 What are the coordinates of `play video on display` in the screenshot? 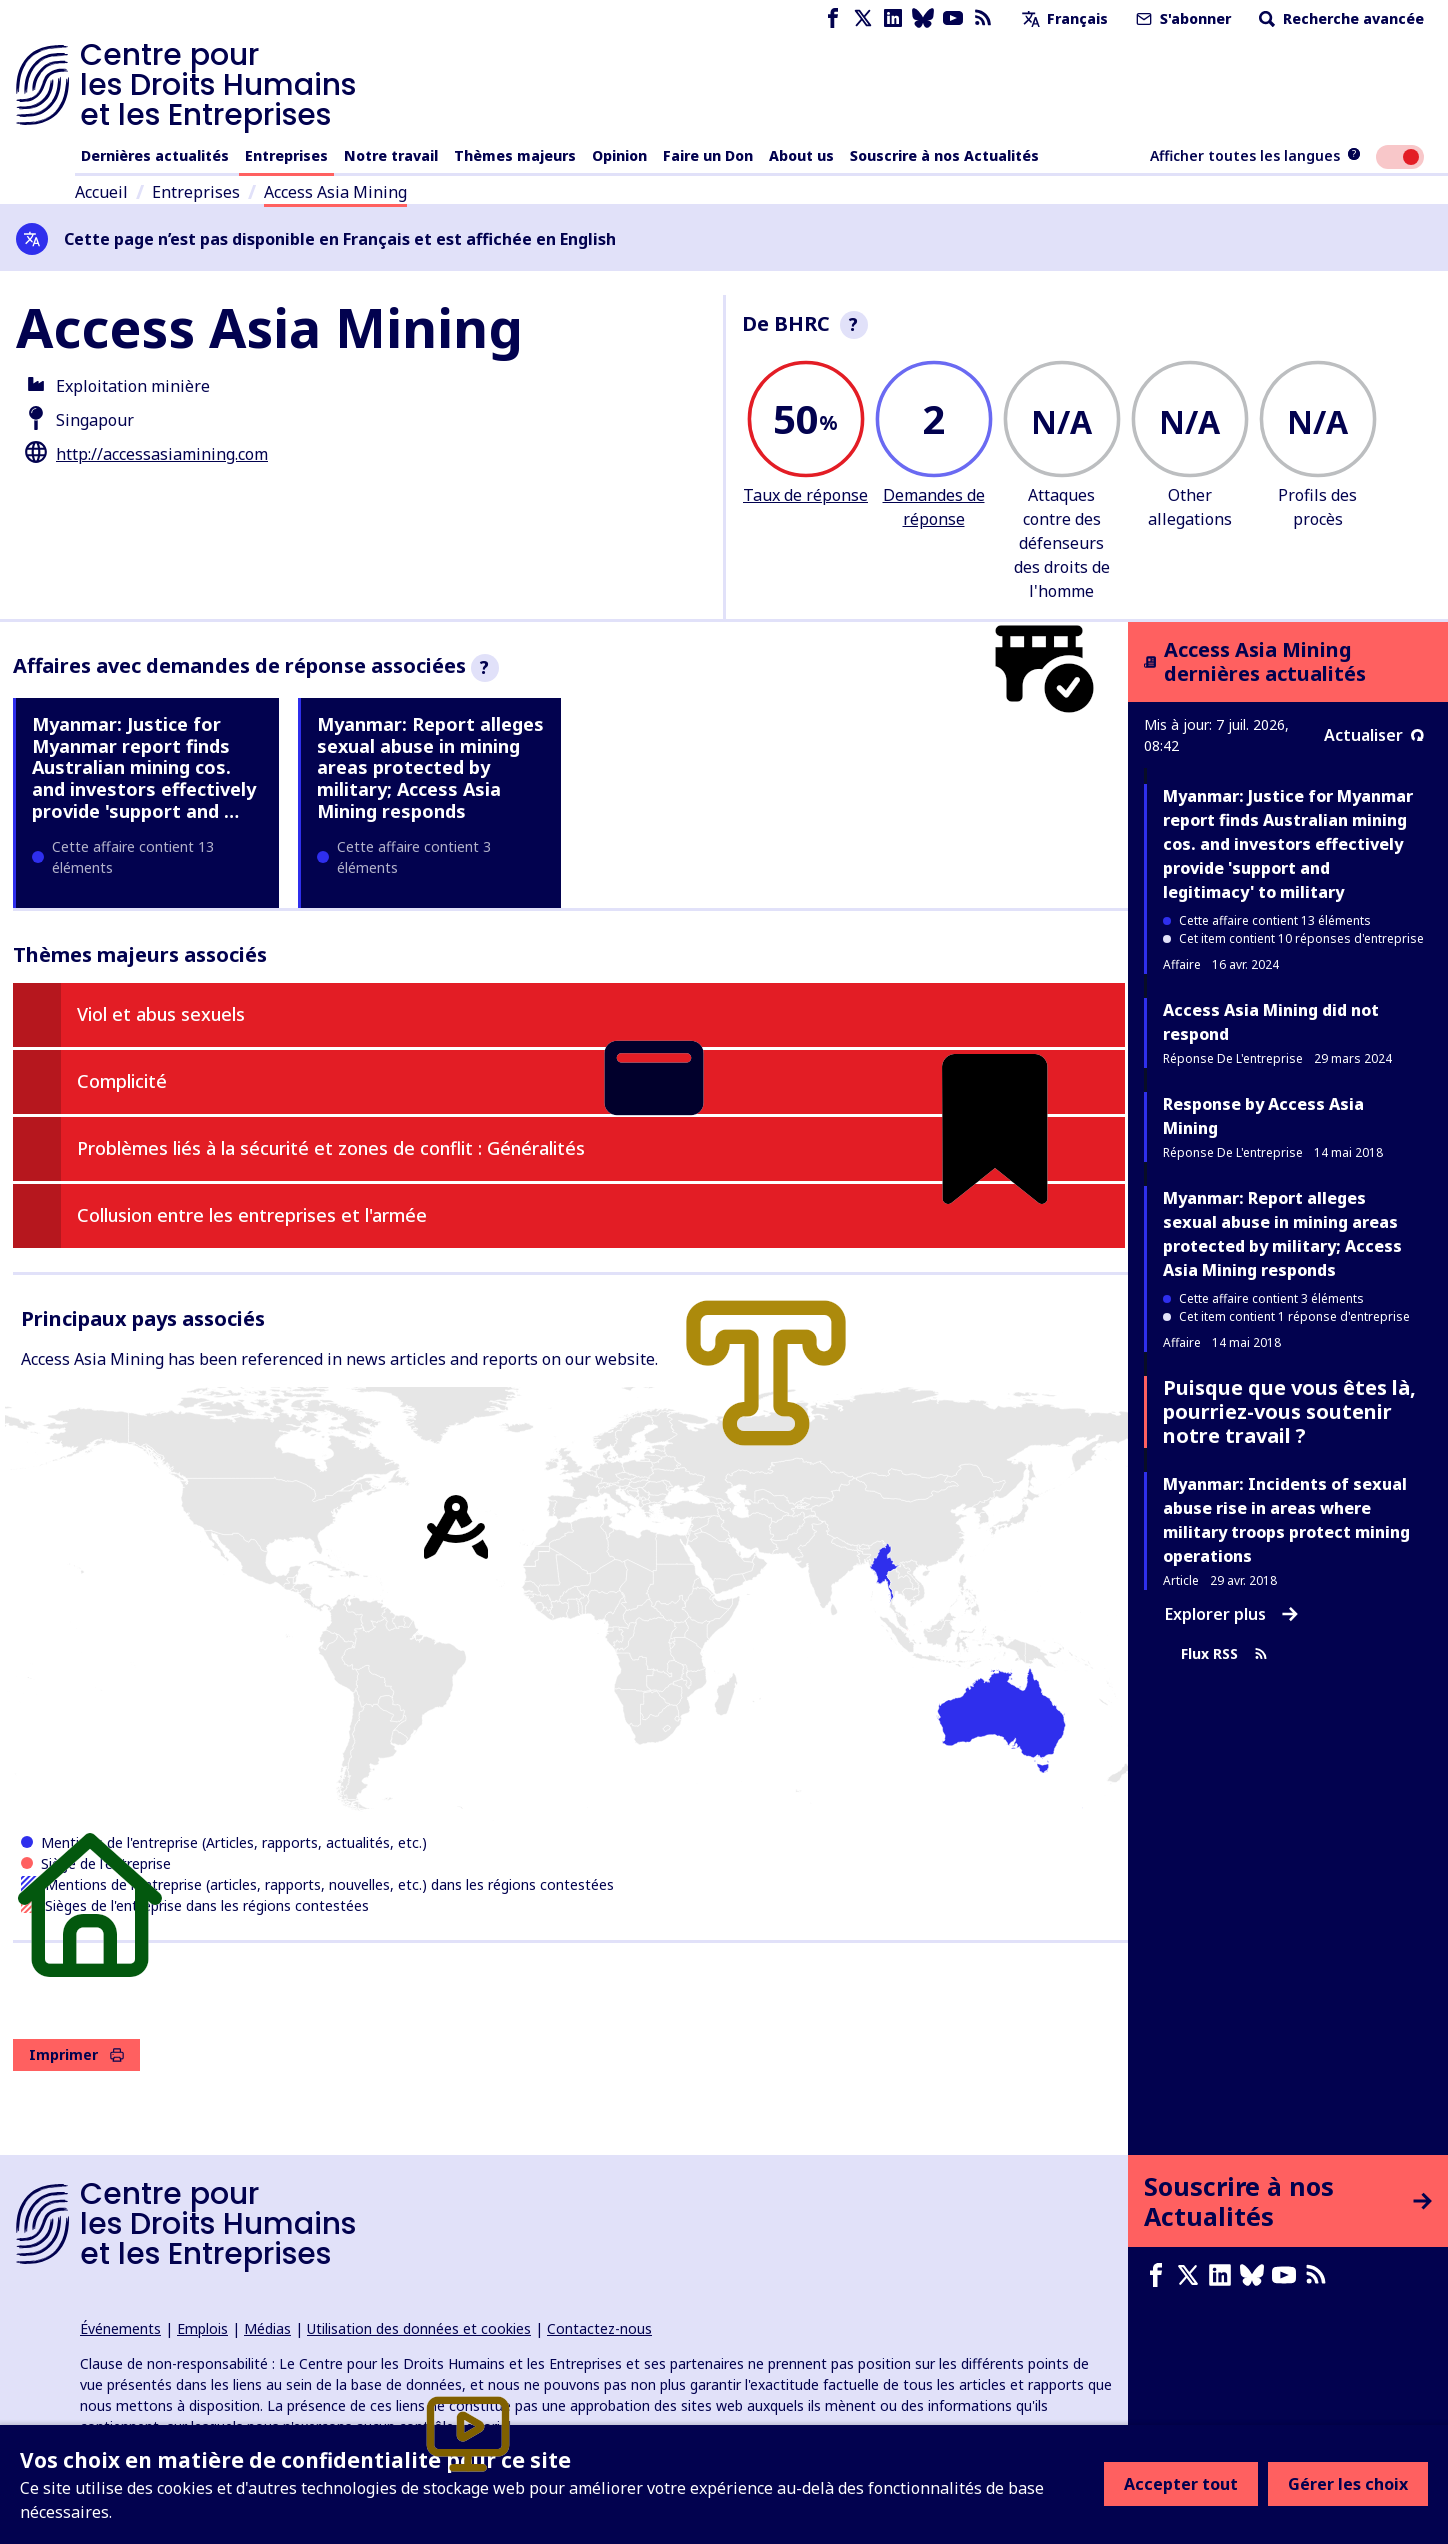 It's located at (468, 2434).